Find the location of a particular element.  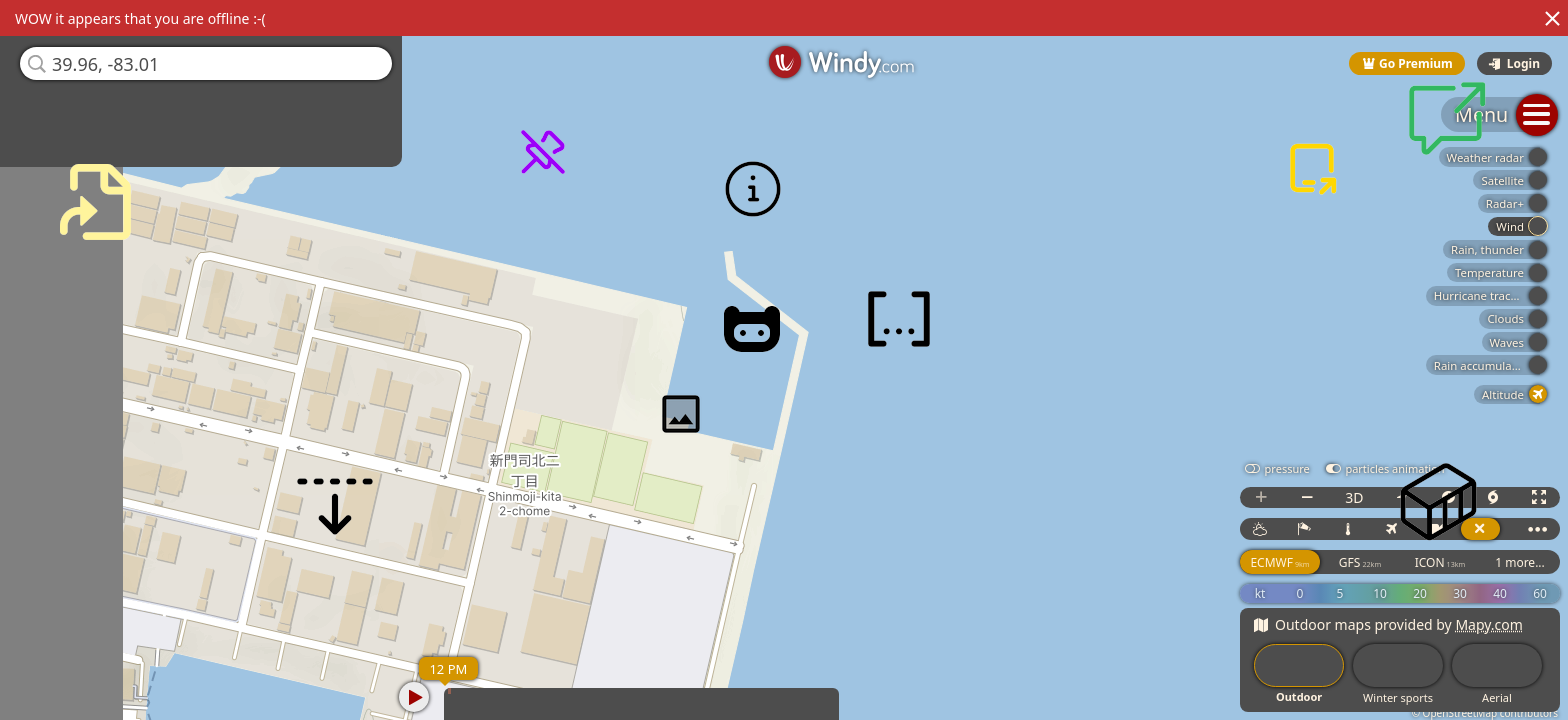

contains or groups related content is located at coordinates (899, 319).